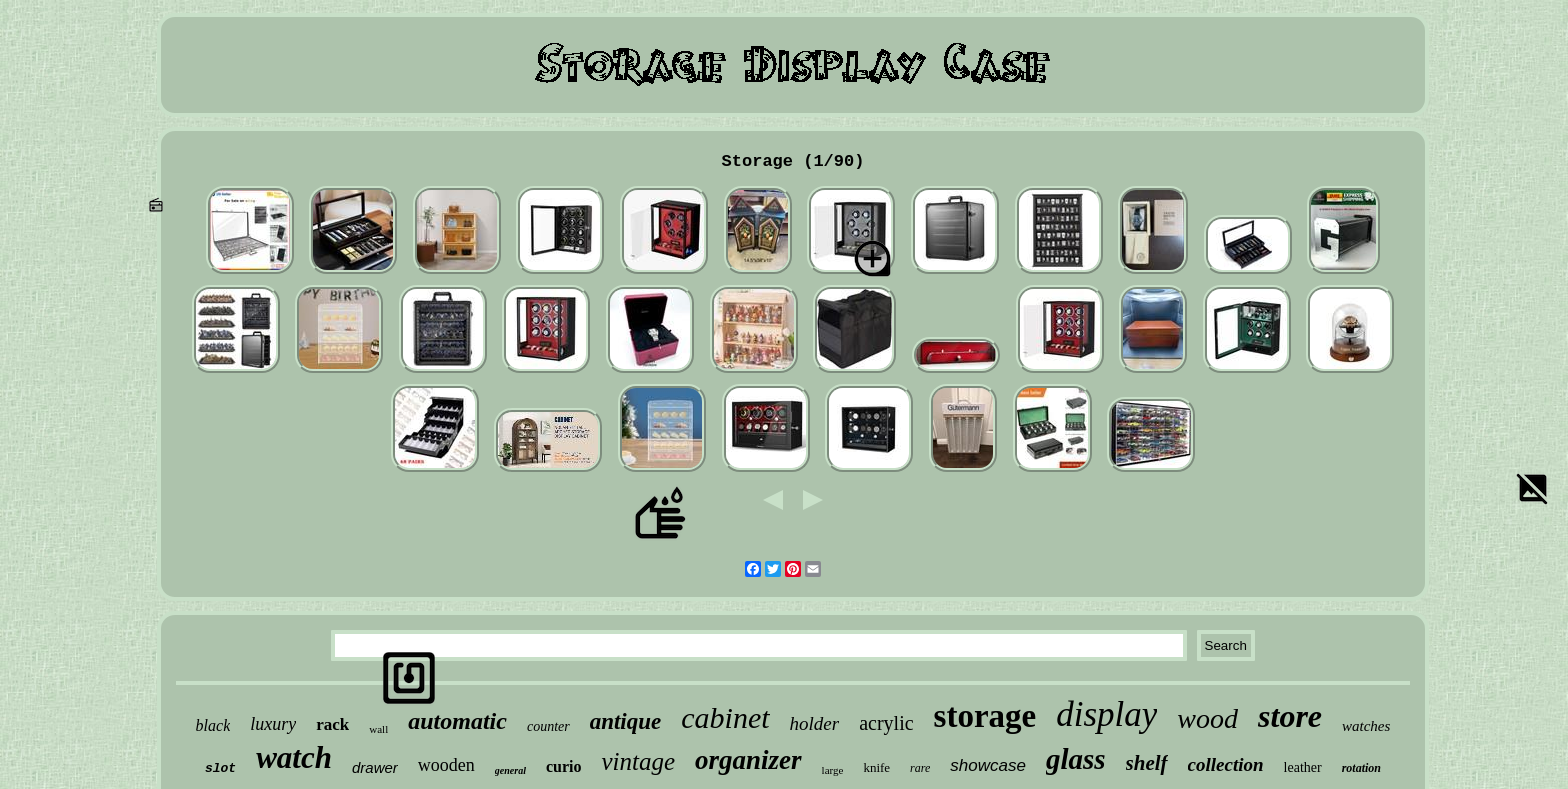 This screenshot has width=1568, height=789. What do you see at coordinates (661, 512) in the screenshot?
I see `wash your hands reminder` at bounding box center [661, 512].